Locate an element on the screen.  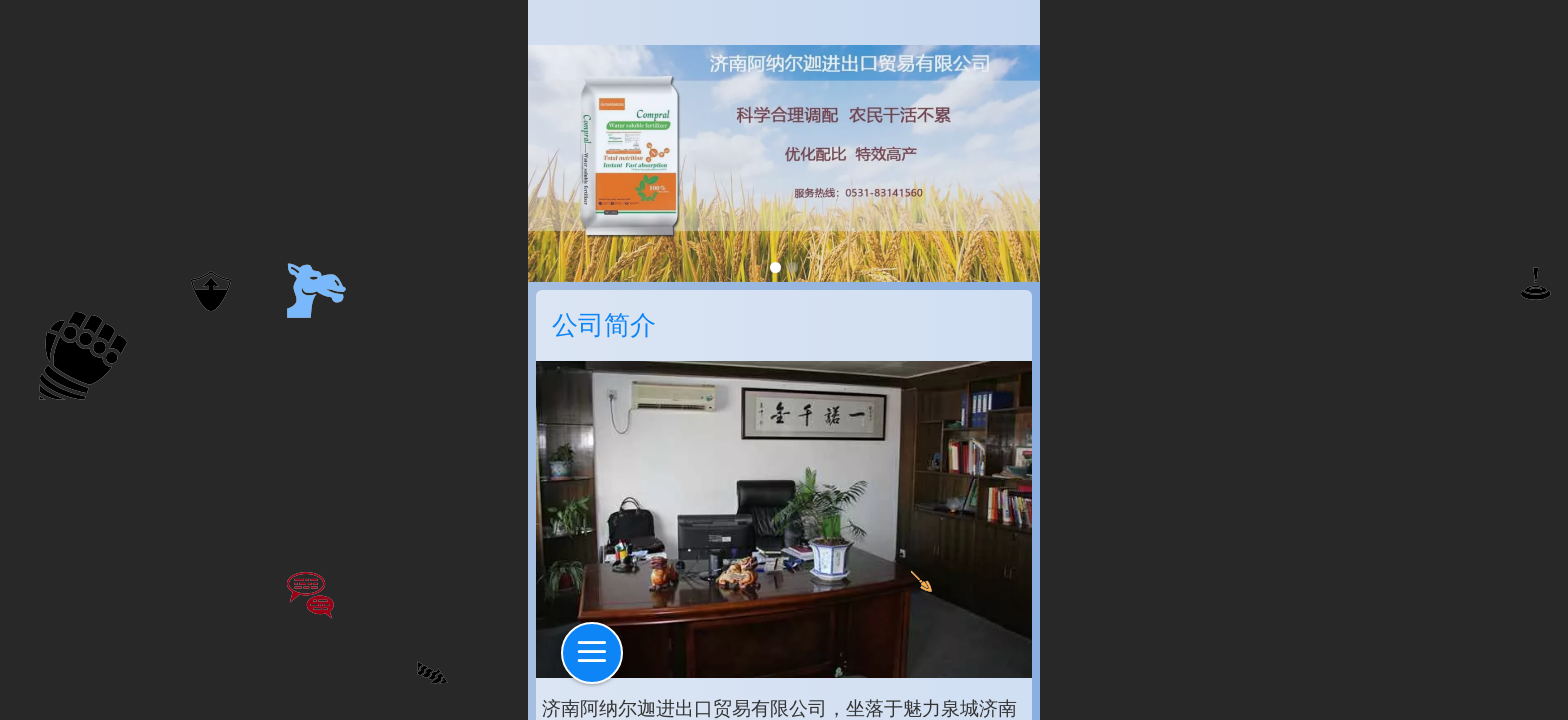
camel-related game content or desert theme is located at coordinates (316, 288).